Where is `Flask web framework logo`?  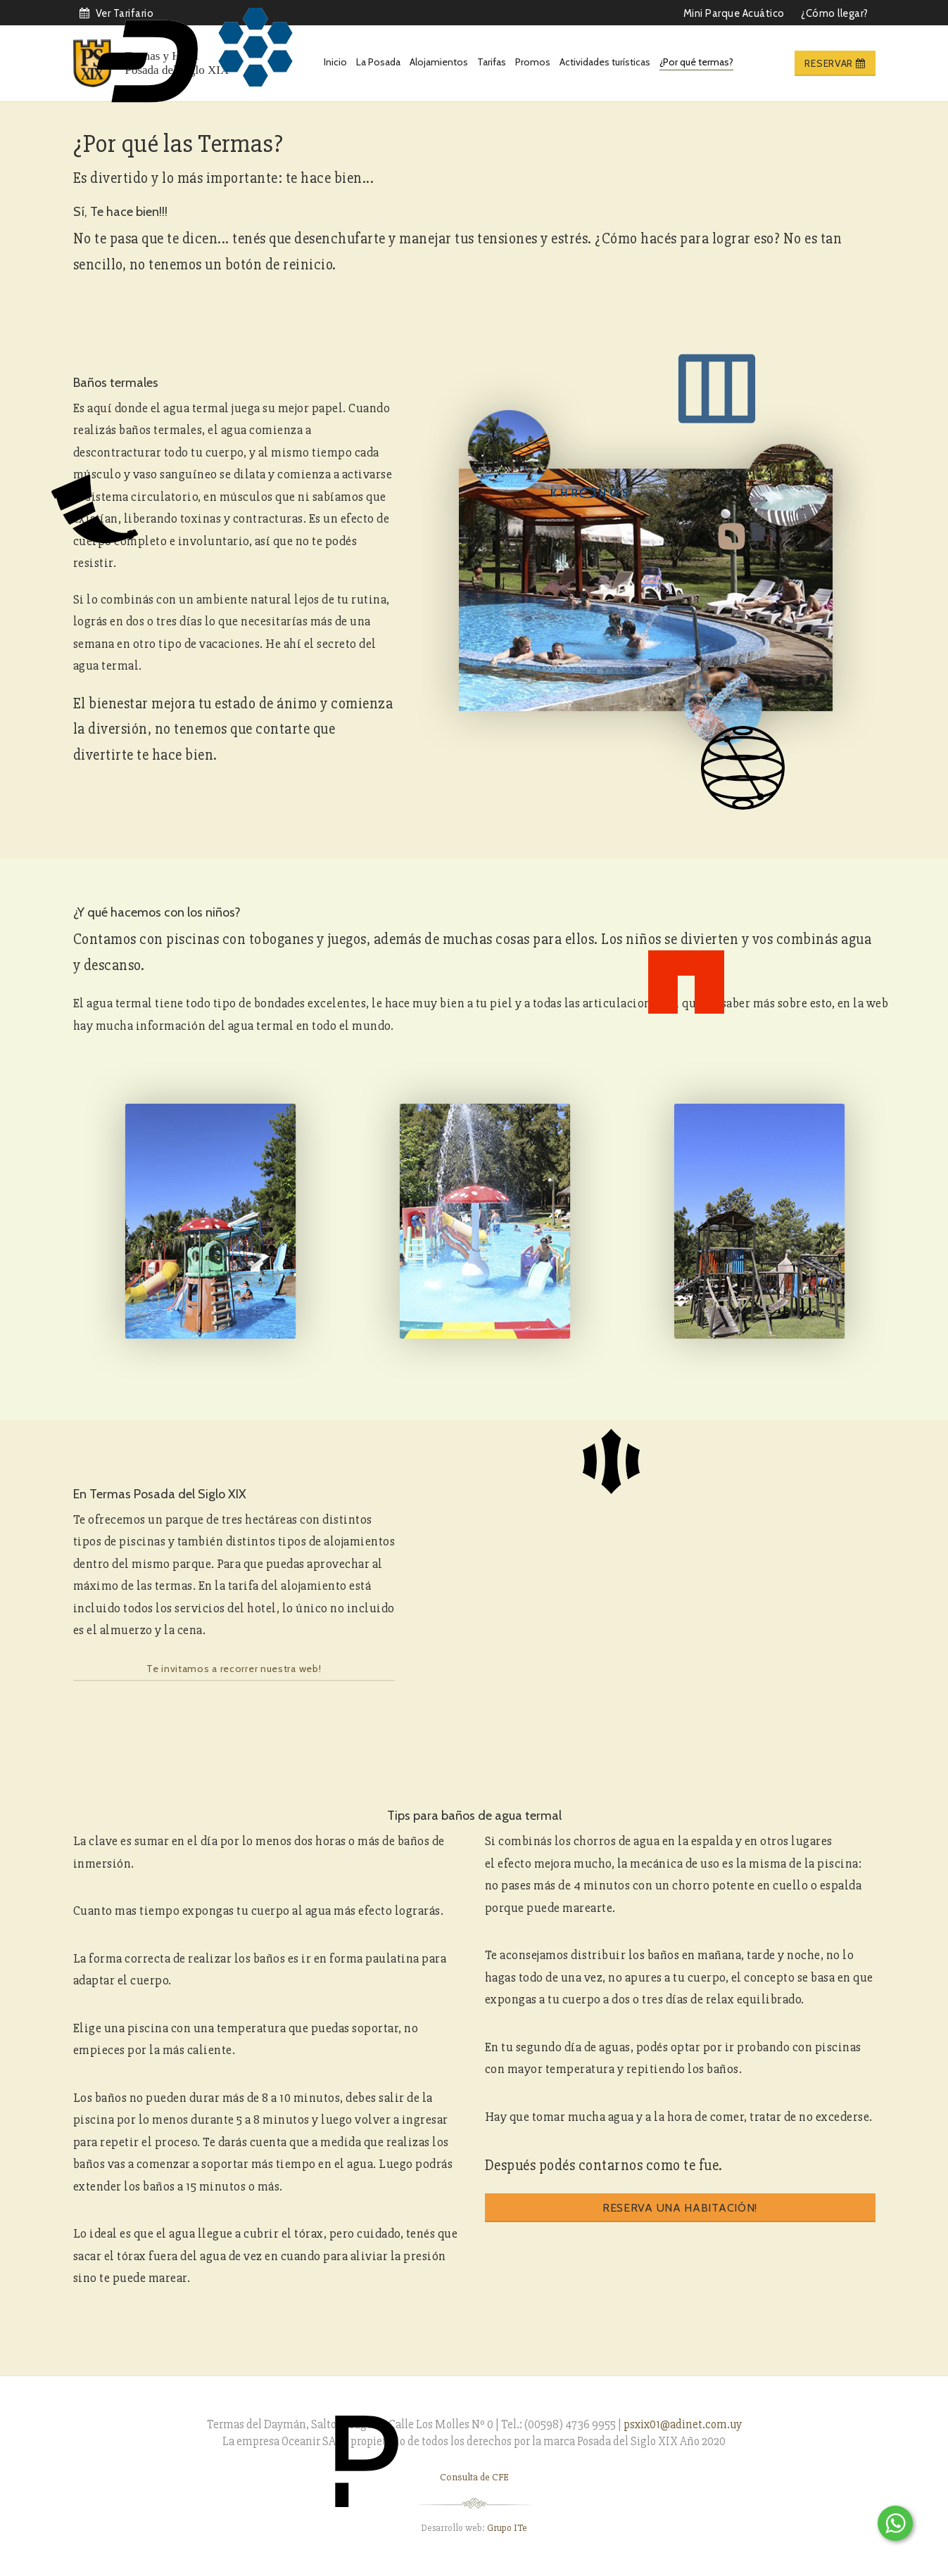
Flask web framework logo is located at coordinates (94, 509).